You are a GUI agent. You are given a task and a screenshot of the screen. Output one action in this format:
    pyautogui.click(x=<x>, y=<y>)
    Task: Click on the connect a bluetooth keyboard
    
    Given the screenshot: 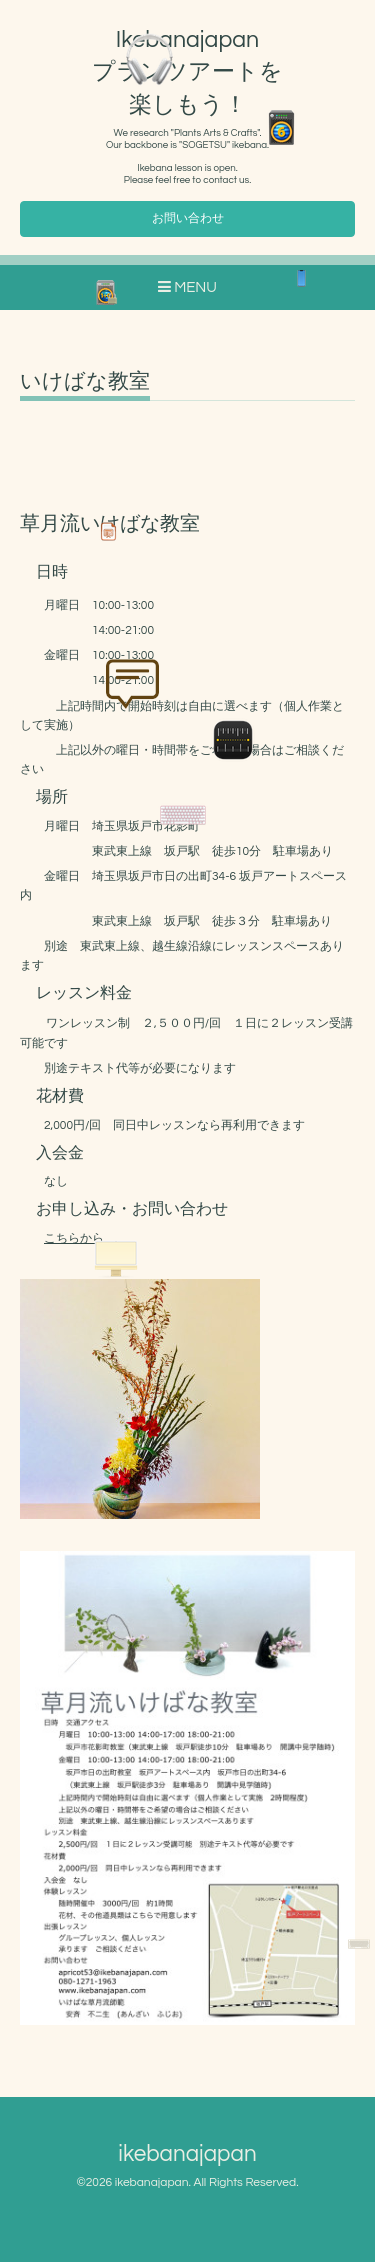 What is the action you would take?
    pyautogui.click(x=183, y=815)
    